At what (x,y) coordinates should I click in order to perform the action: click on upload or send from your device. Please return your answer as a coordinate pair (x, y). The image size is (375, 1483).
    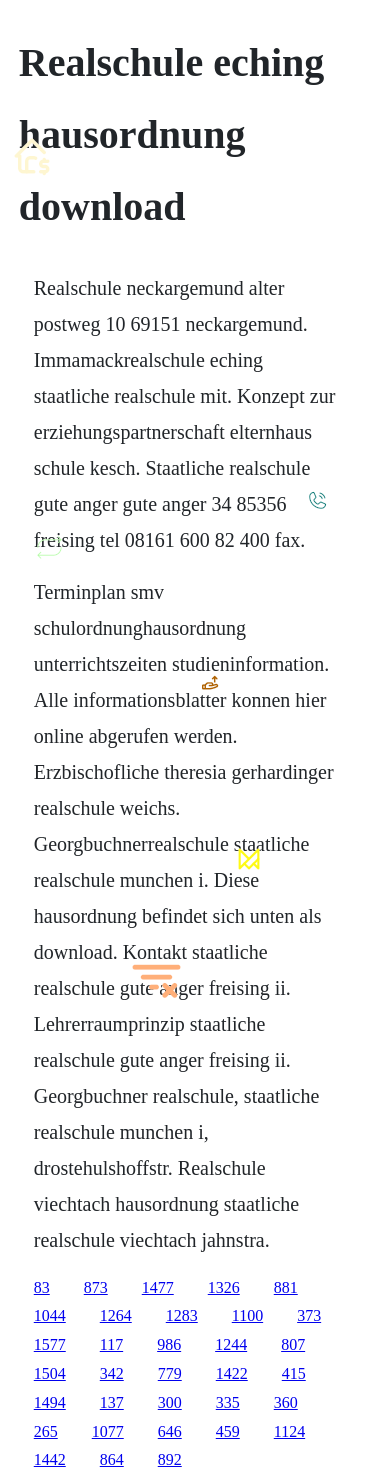
    Looking at the image, I should click on (210, 683).